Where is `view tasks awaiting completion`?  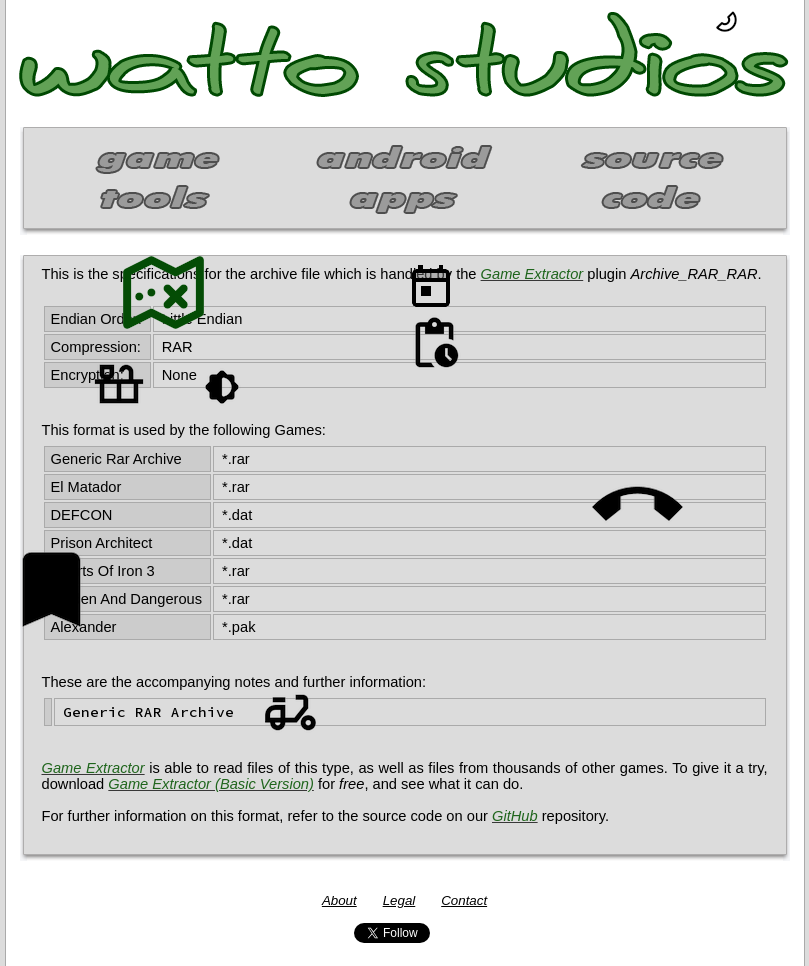
view tasks awaiting completion is located at coordinates (434, 343).